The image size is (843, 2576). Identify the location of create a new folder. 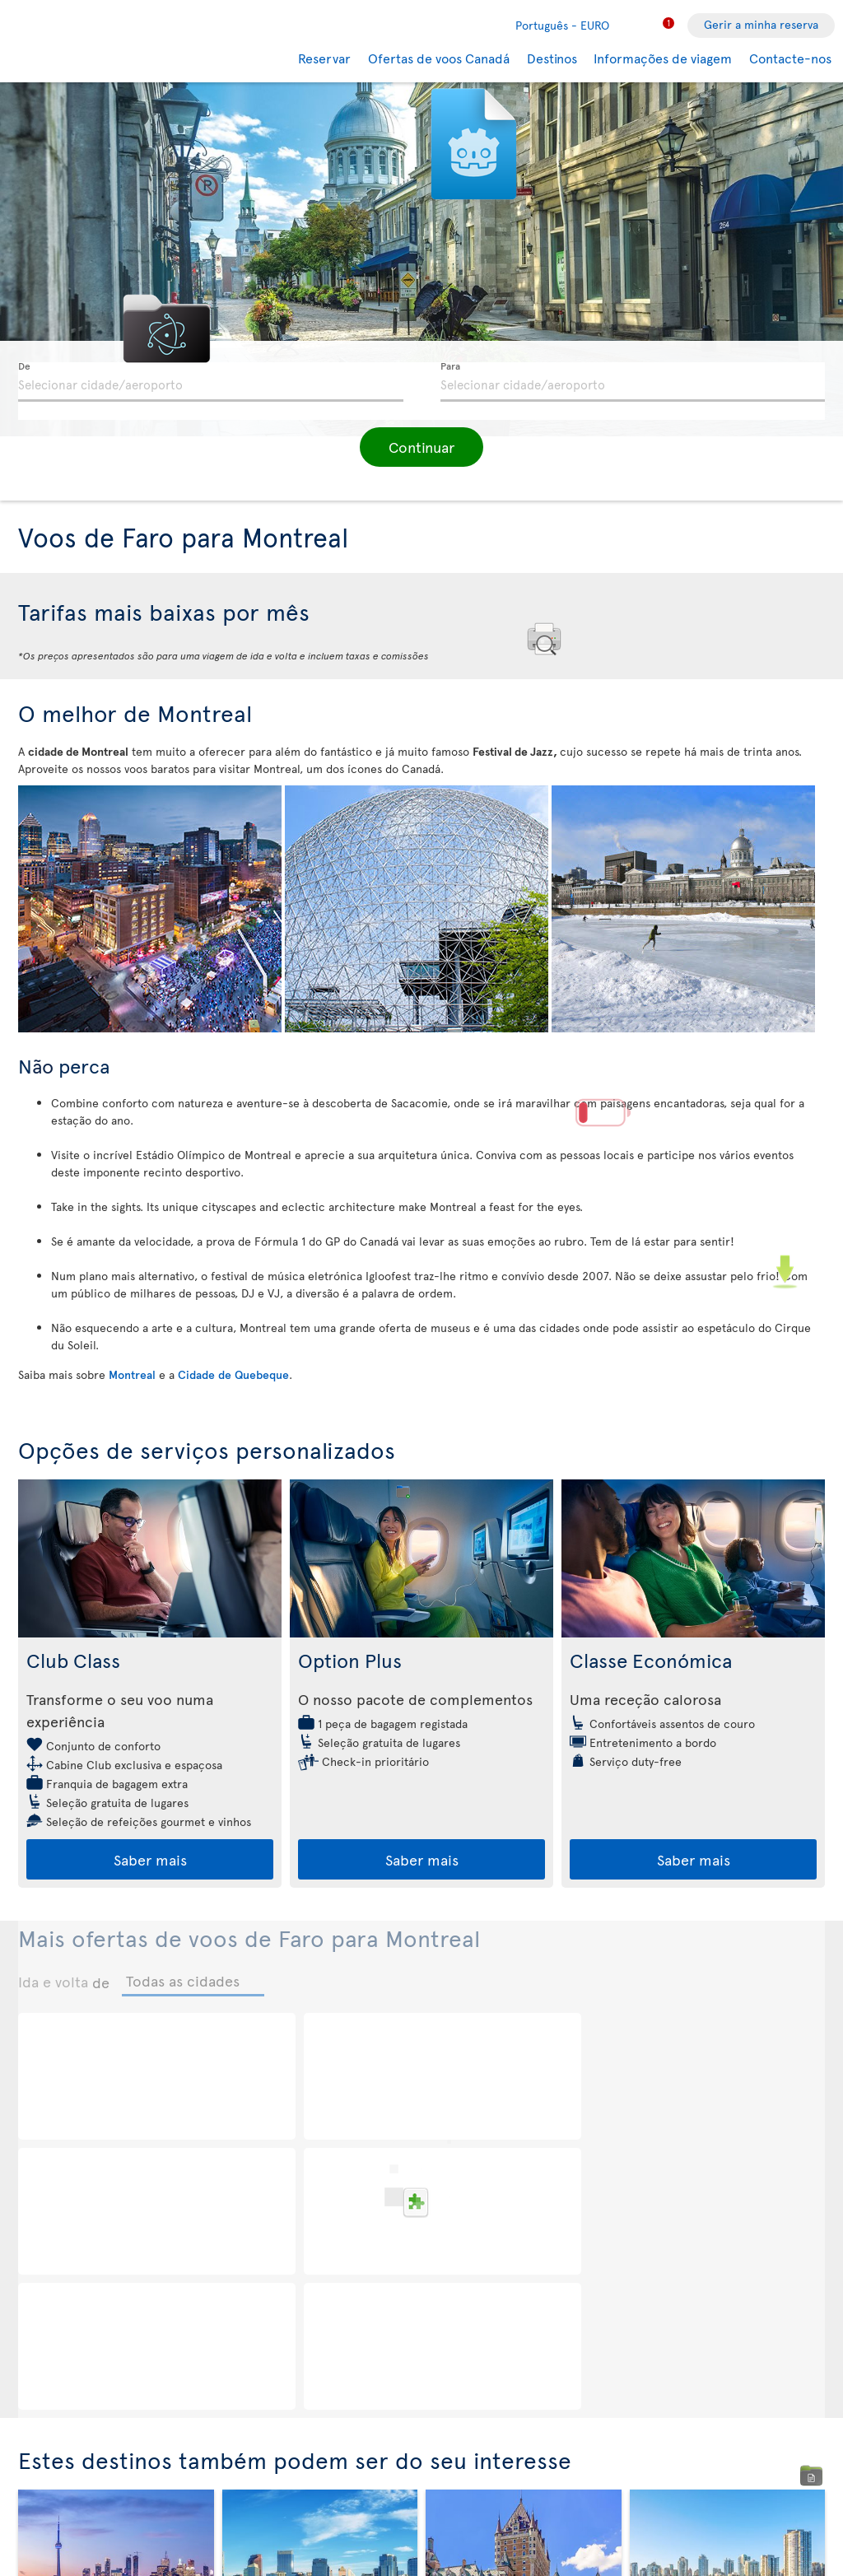
(403, 1491).